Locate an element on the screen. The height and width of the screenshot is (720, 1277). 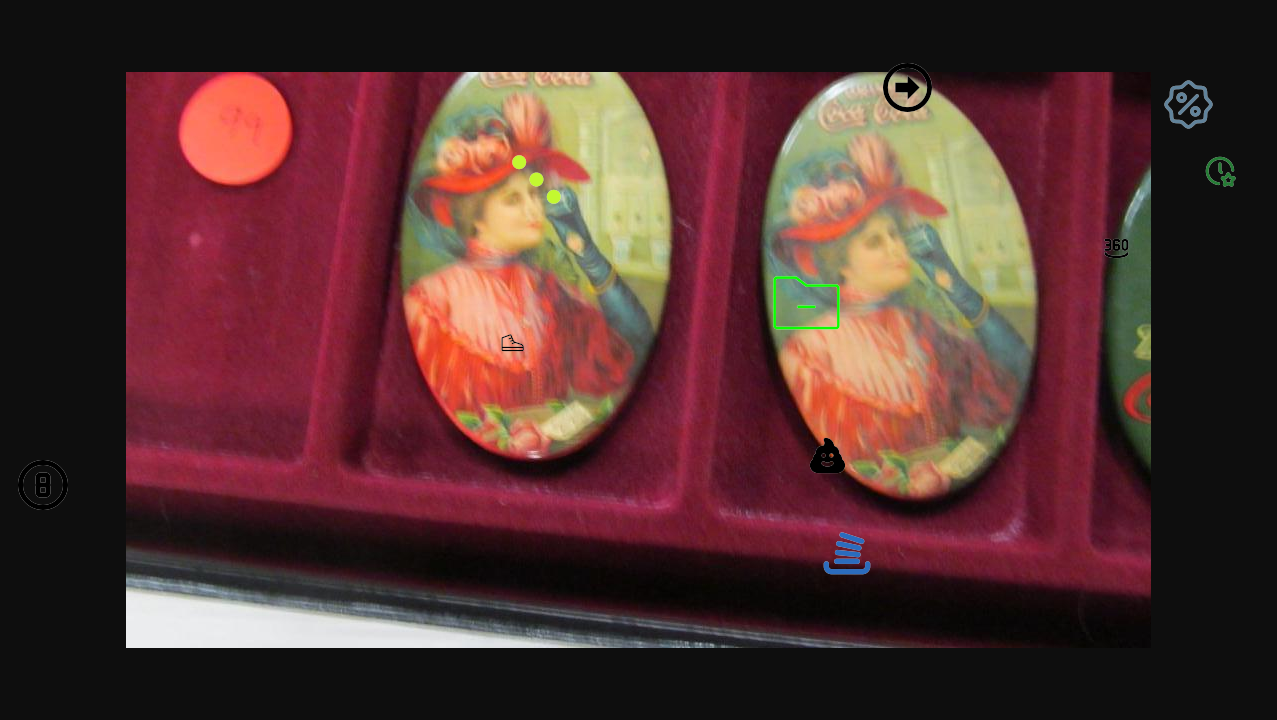
remove a folder is located at coordinates (806, 301).